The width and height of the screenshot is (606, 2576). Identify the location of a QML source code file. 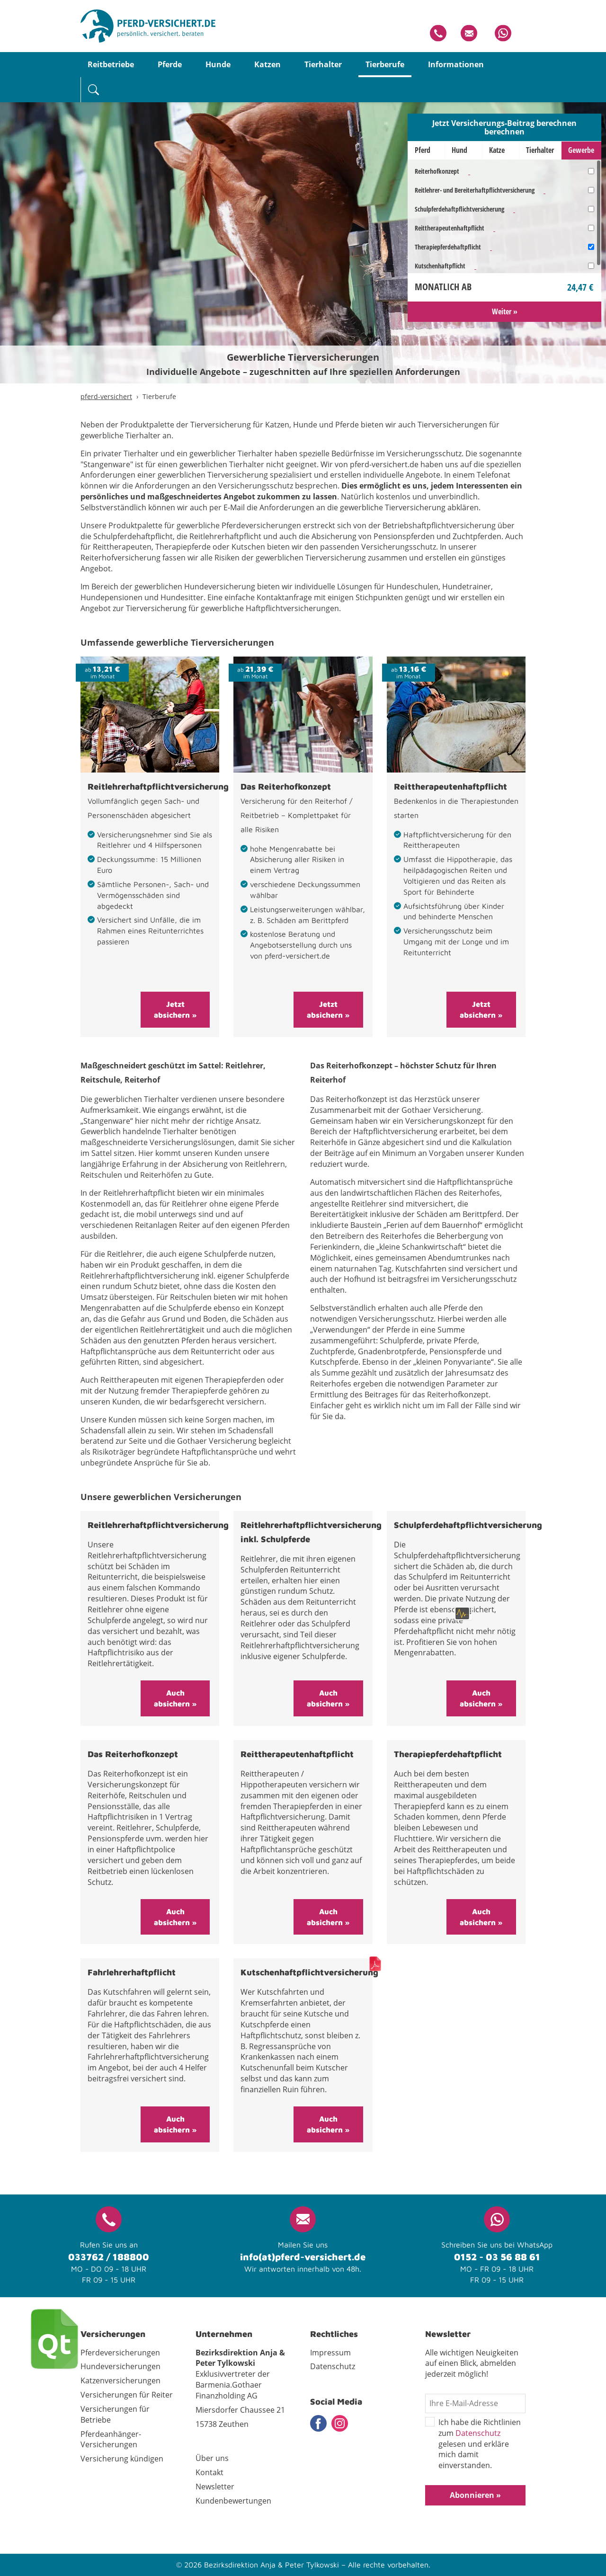
(54, 2339).